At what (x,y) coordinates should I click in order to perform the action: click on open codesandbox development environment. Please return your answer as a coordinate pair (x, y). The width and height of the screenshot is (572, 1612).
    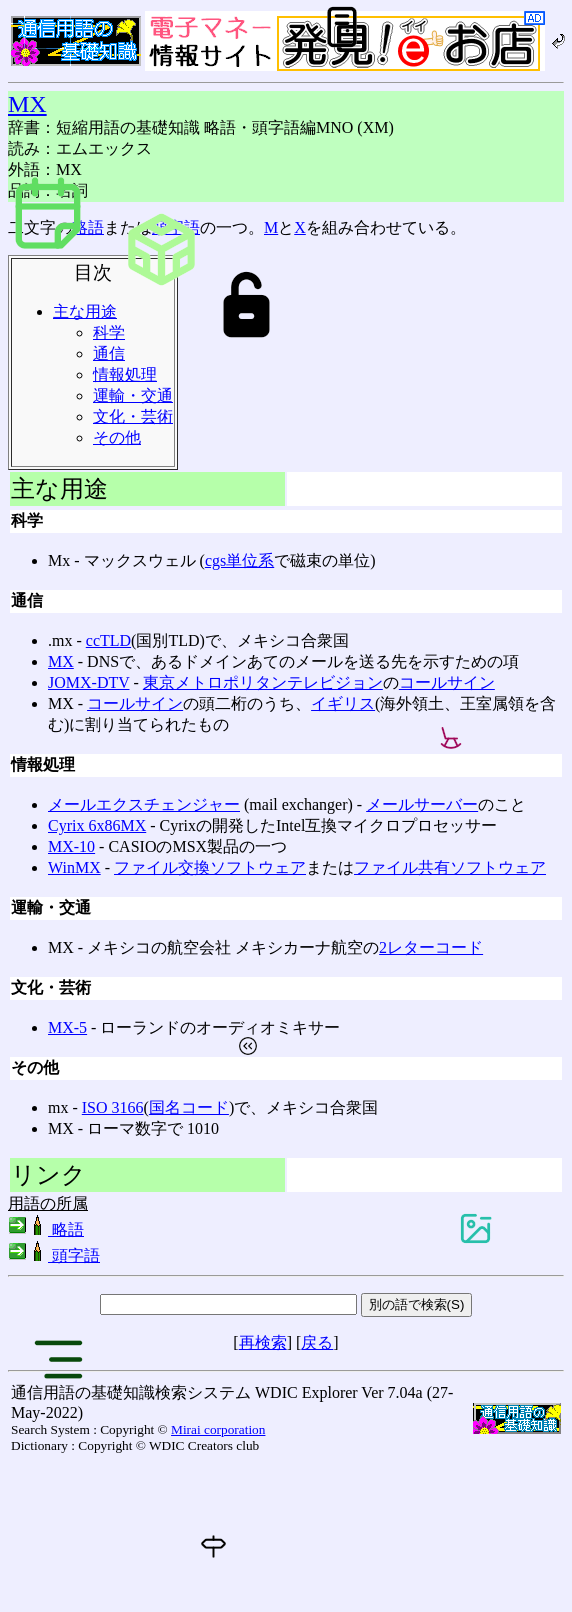
    Looking at the image, I should click on (161, 249).